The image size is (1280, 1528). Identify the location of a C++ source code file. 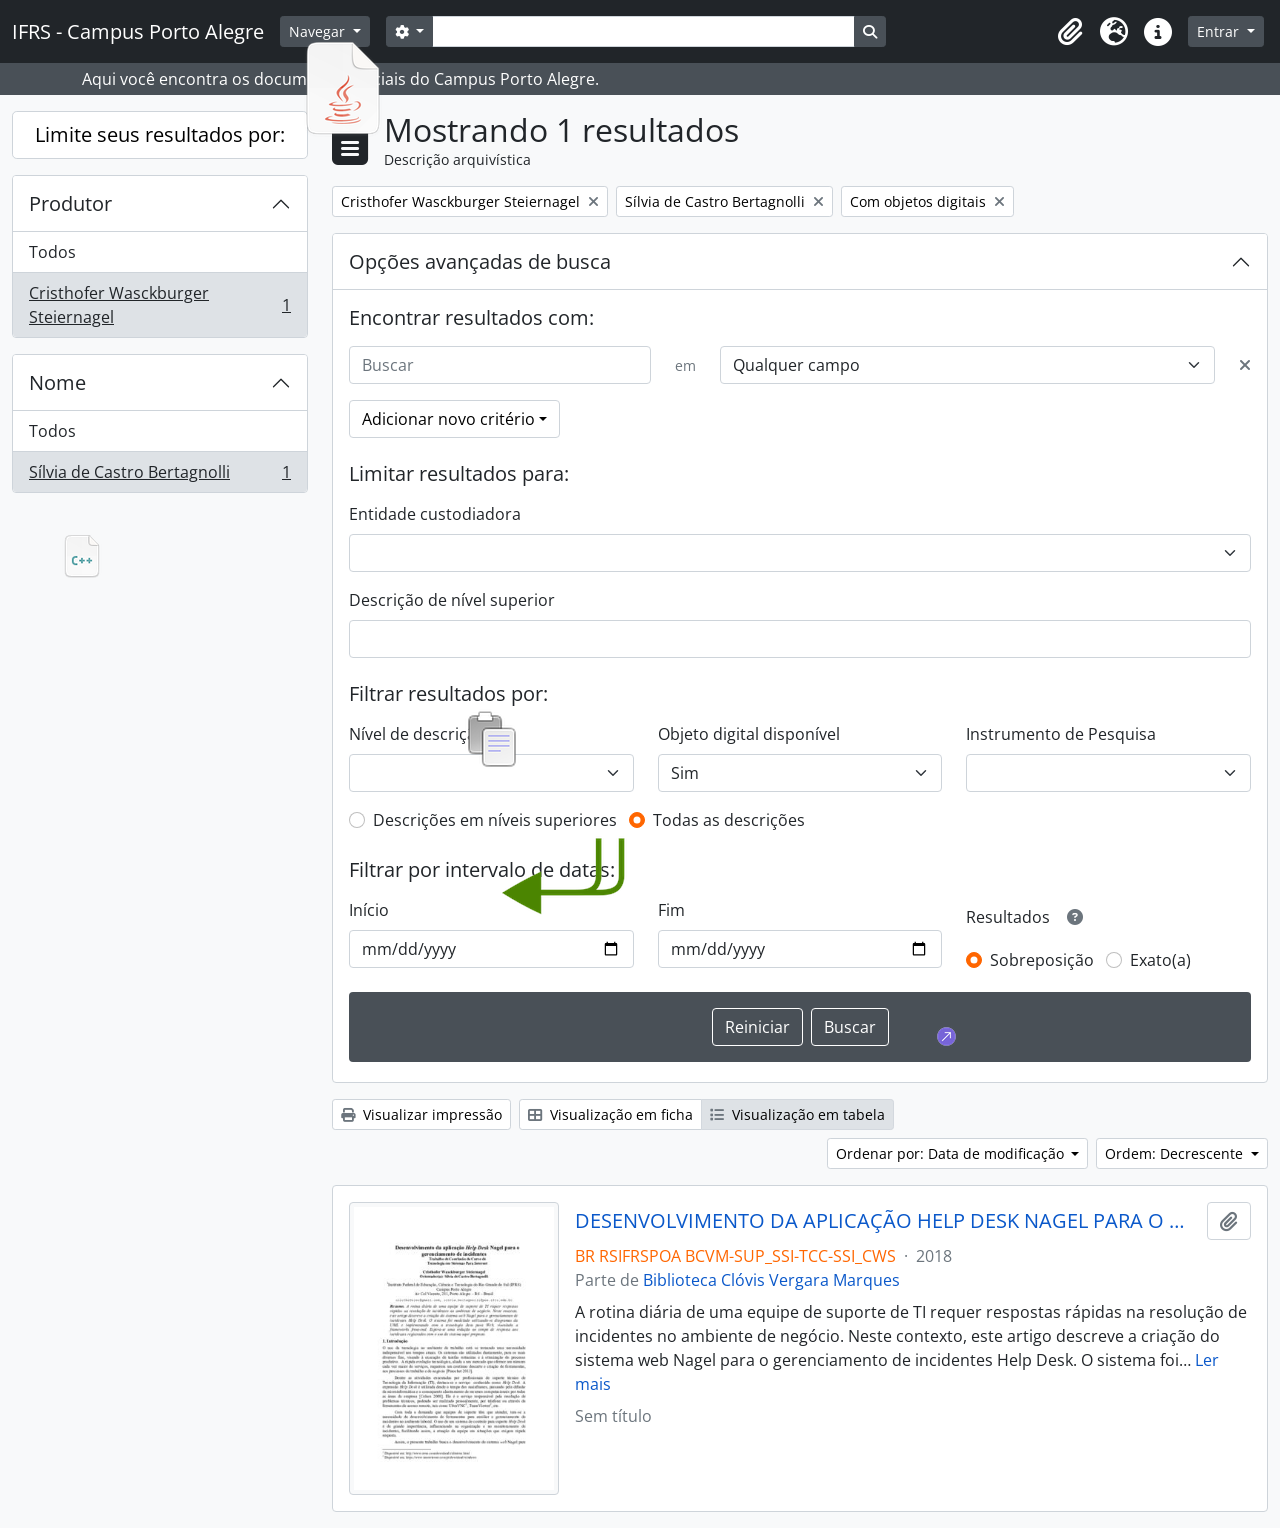
(82, 556).